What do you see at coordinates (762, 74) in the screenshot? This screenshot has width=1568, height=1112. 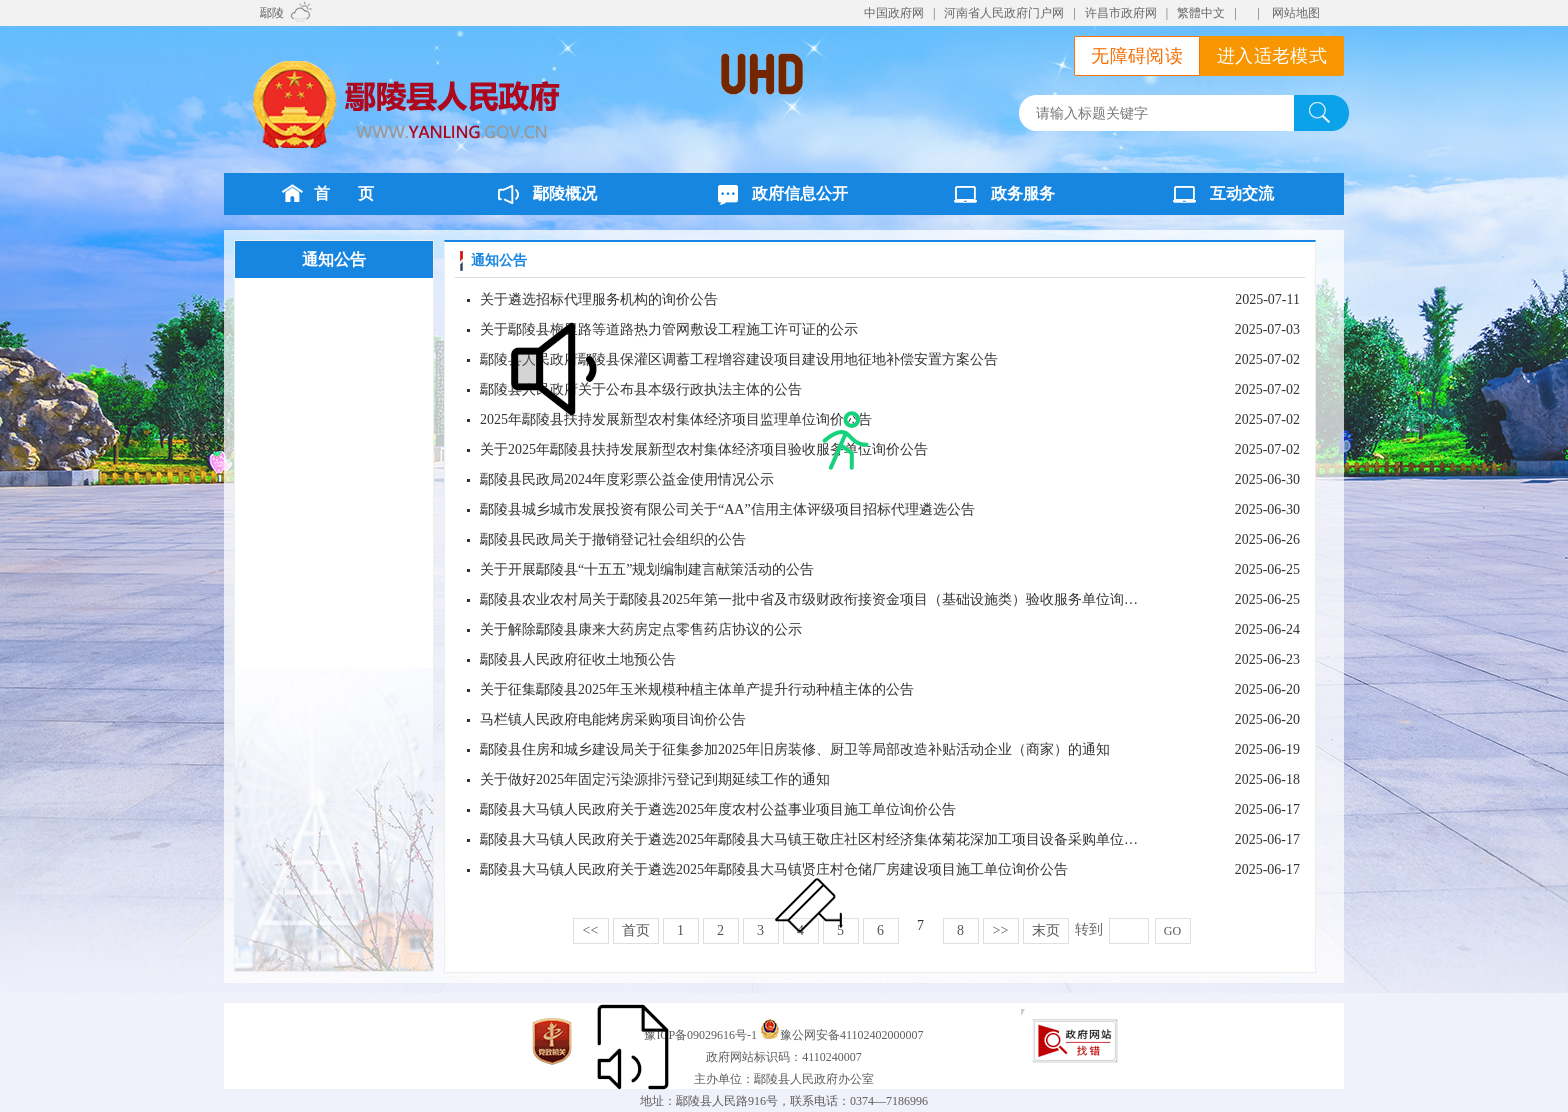 I see `indicates ultra high definition video quality` at bounding box center [762, 74].